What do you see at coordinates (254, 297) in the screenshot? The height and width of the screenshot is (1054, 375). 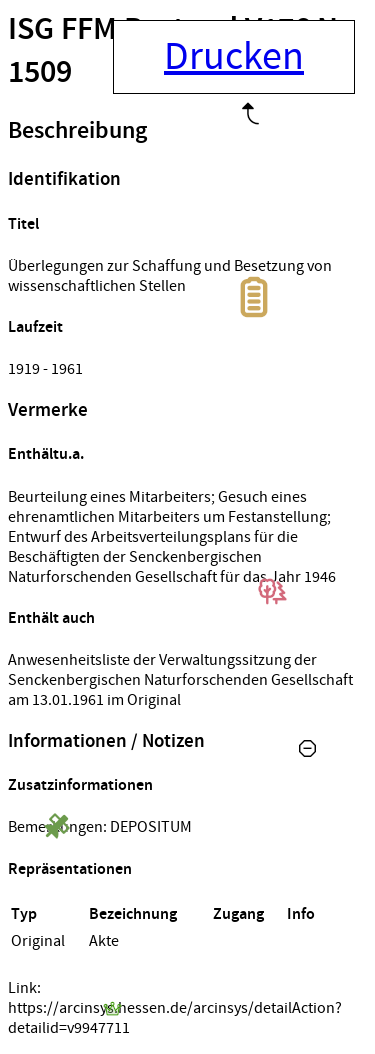 I see `indicates high battery level` at bounding box center [254, 297].